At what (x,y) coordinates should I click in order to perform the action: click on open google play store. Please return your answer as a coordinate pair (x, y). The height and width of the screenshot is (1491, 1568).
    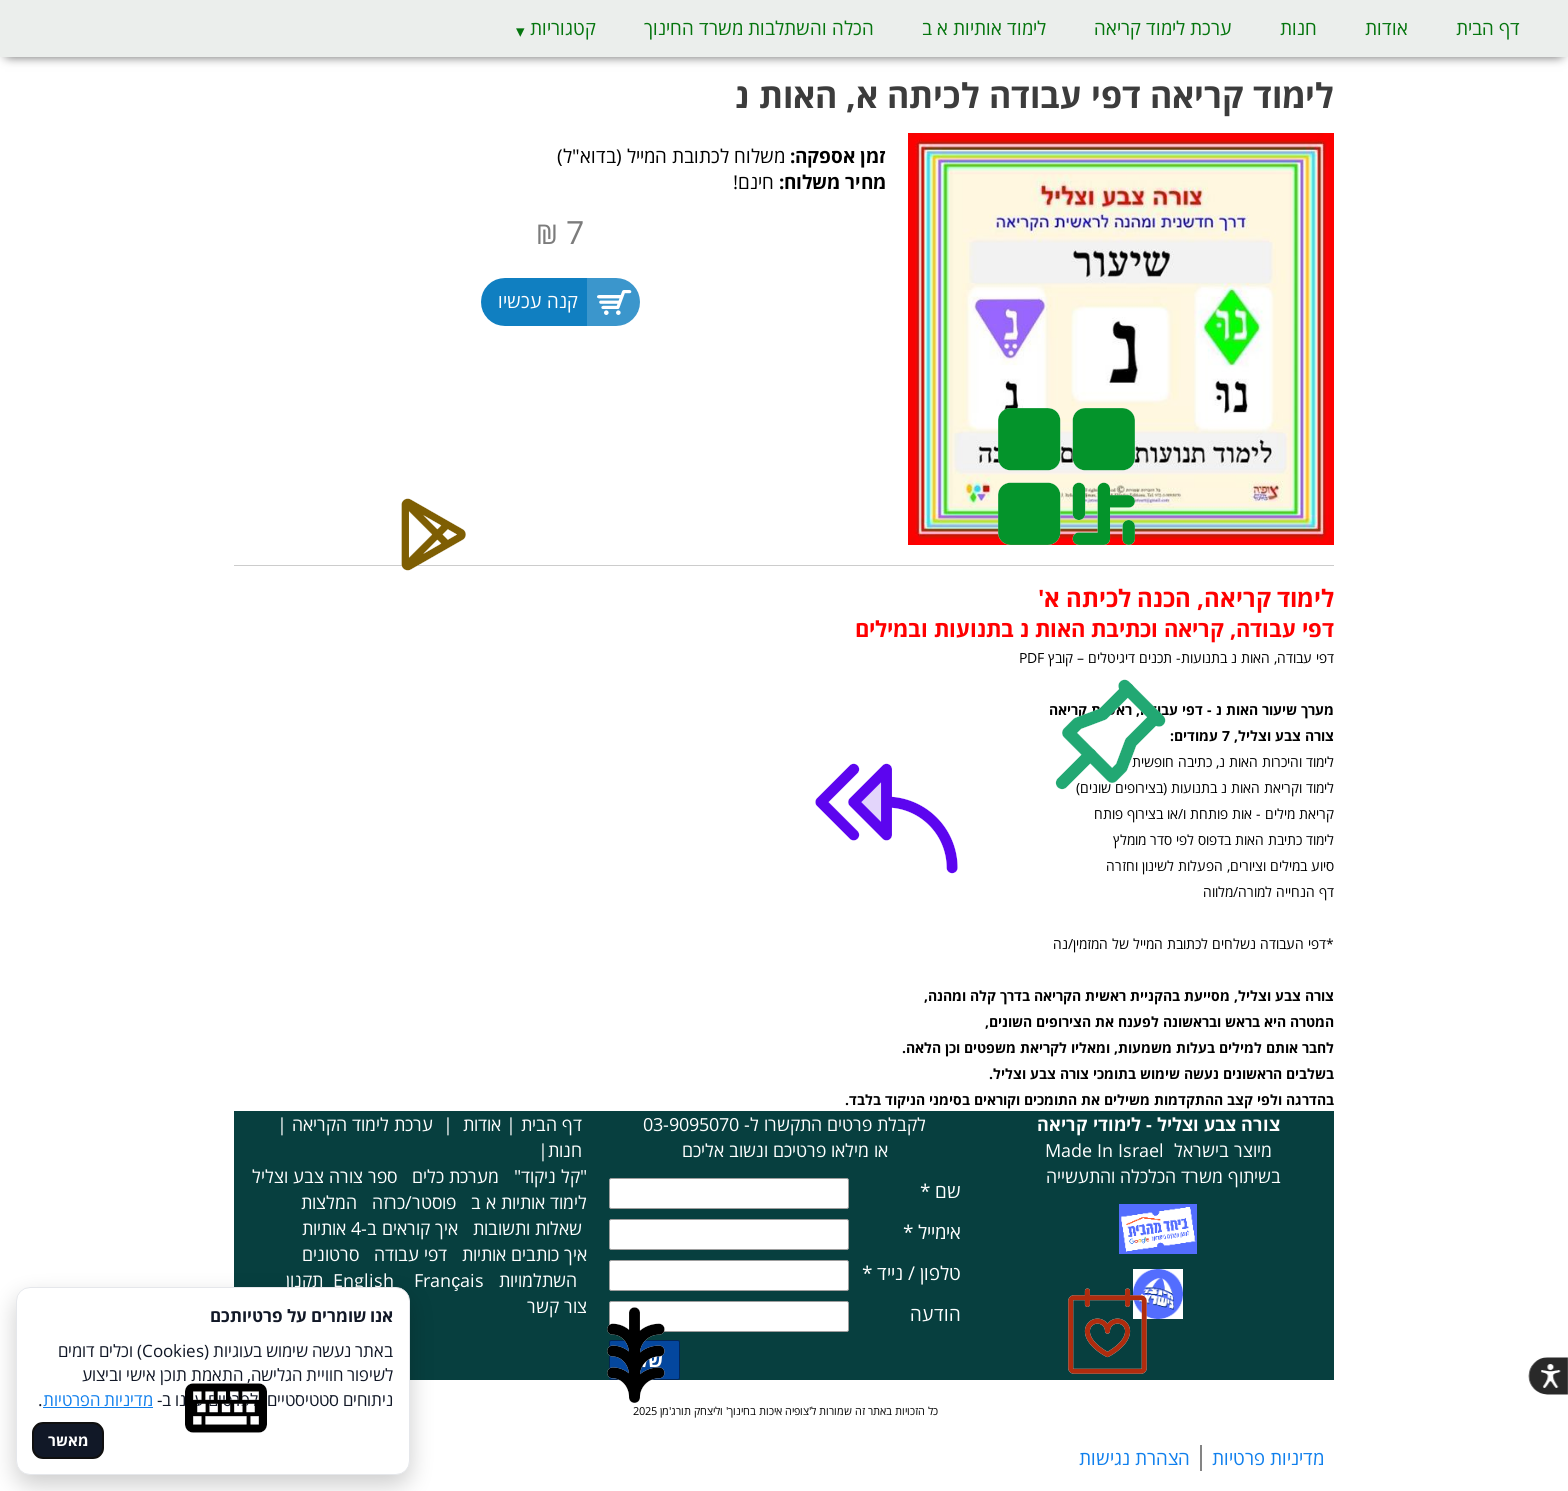
    Looking at the image, I should click on (427, 534).